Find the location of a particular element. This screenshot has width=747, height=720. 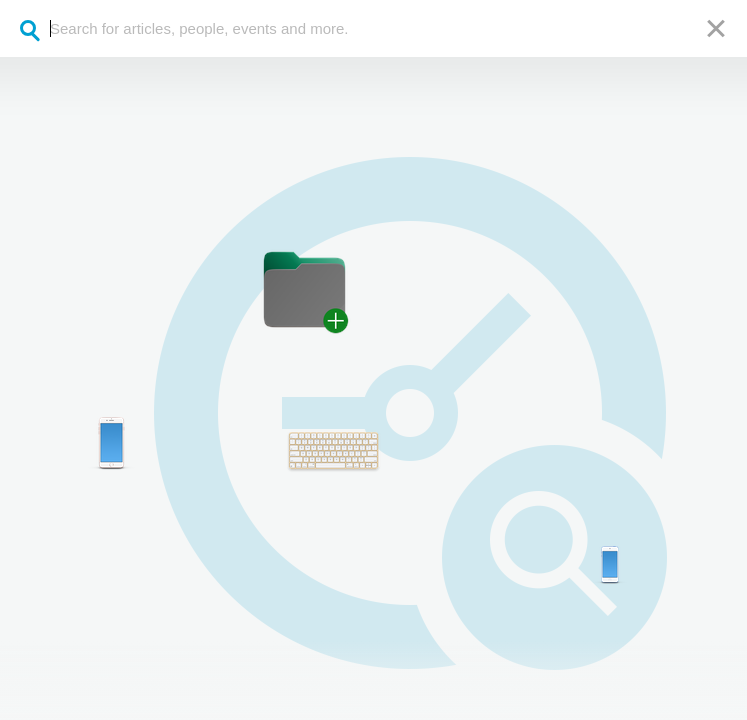

indicates a connected iPhone device is located at coordinates (111, 443).